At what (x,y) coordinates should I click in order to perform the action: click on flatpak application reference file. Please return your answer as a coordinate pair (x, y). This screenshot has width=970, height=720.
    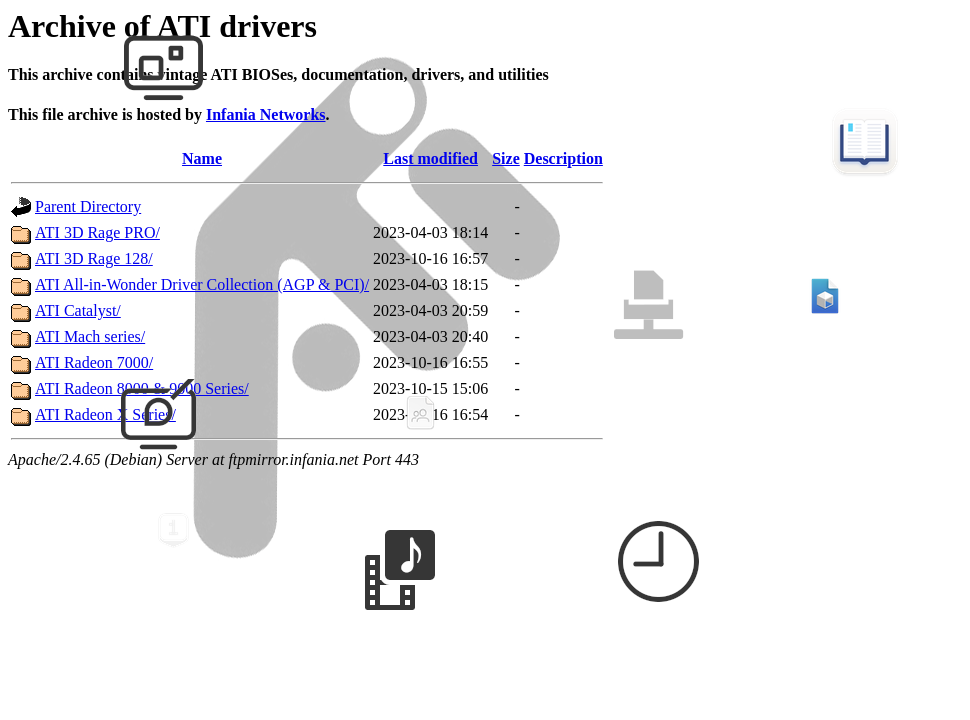
    Looking at the image, I should click on (825, 296).